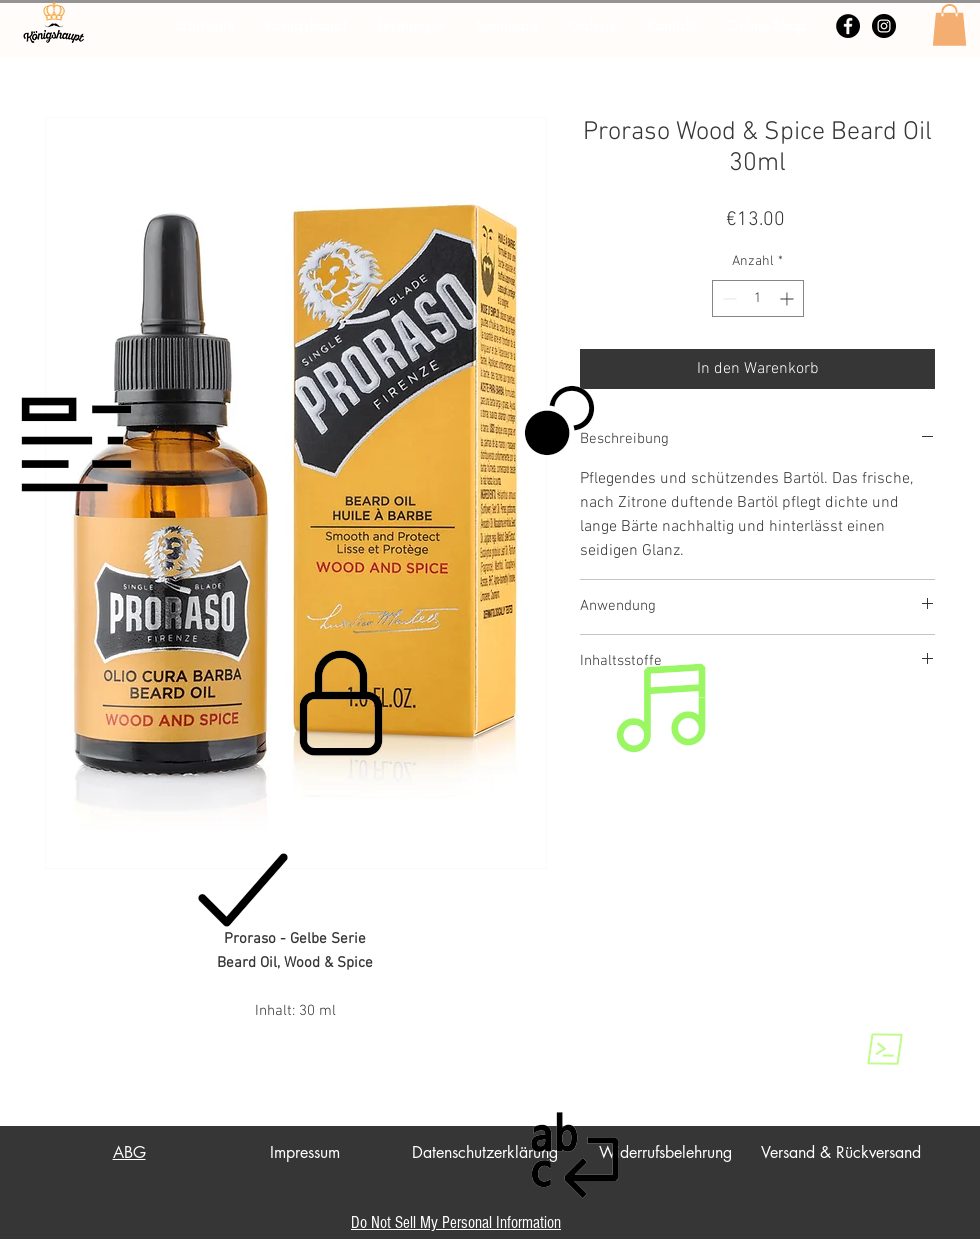 The height and width of the screenshot is (1239, 980). What do you see at coordinates (664, 704) in the screenshot?
I see `access music files or audio content` at bounding box center [664, 704].